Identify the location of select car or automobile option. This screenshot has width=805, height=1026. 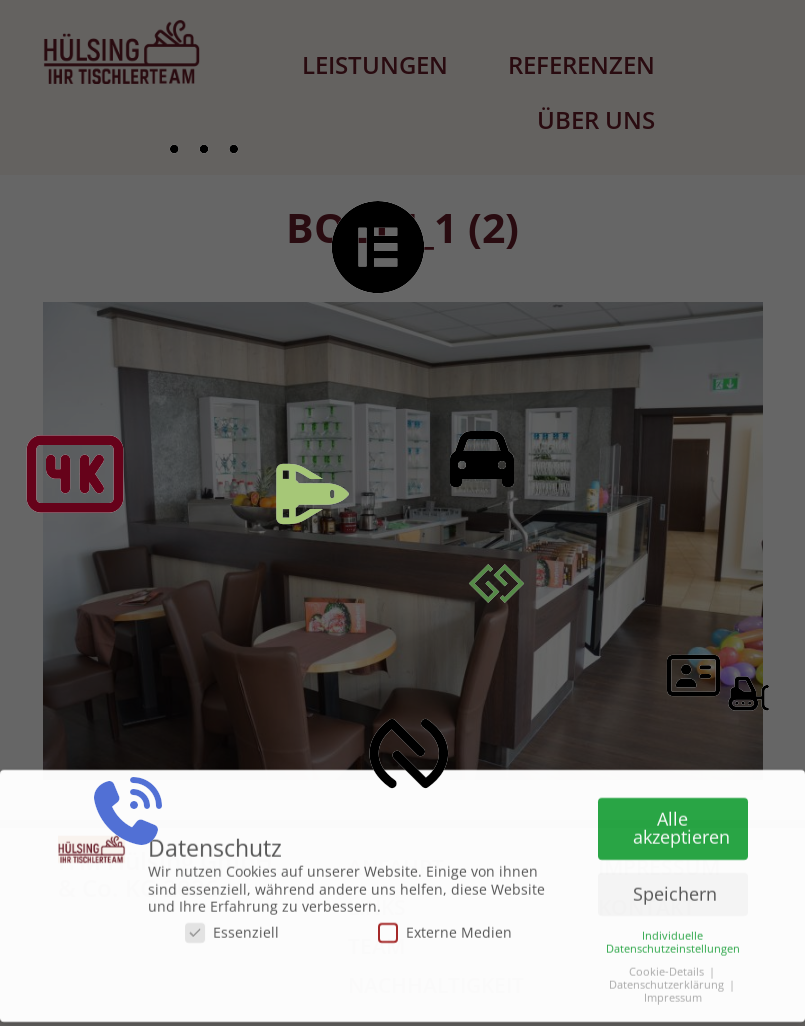
(482, 459).